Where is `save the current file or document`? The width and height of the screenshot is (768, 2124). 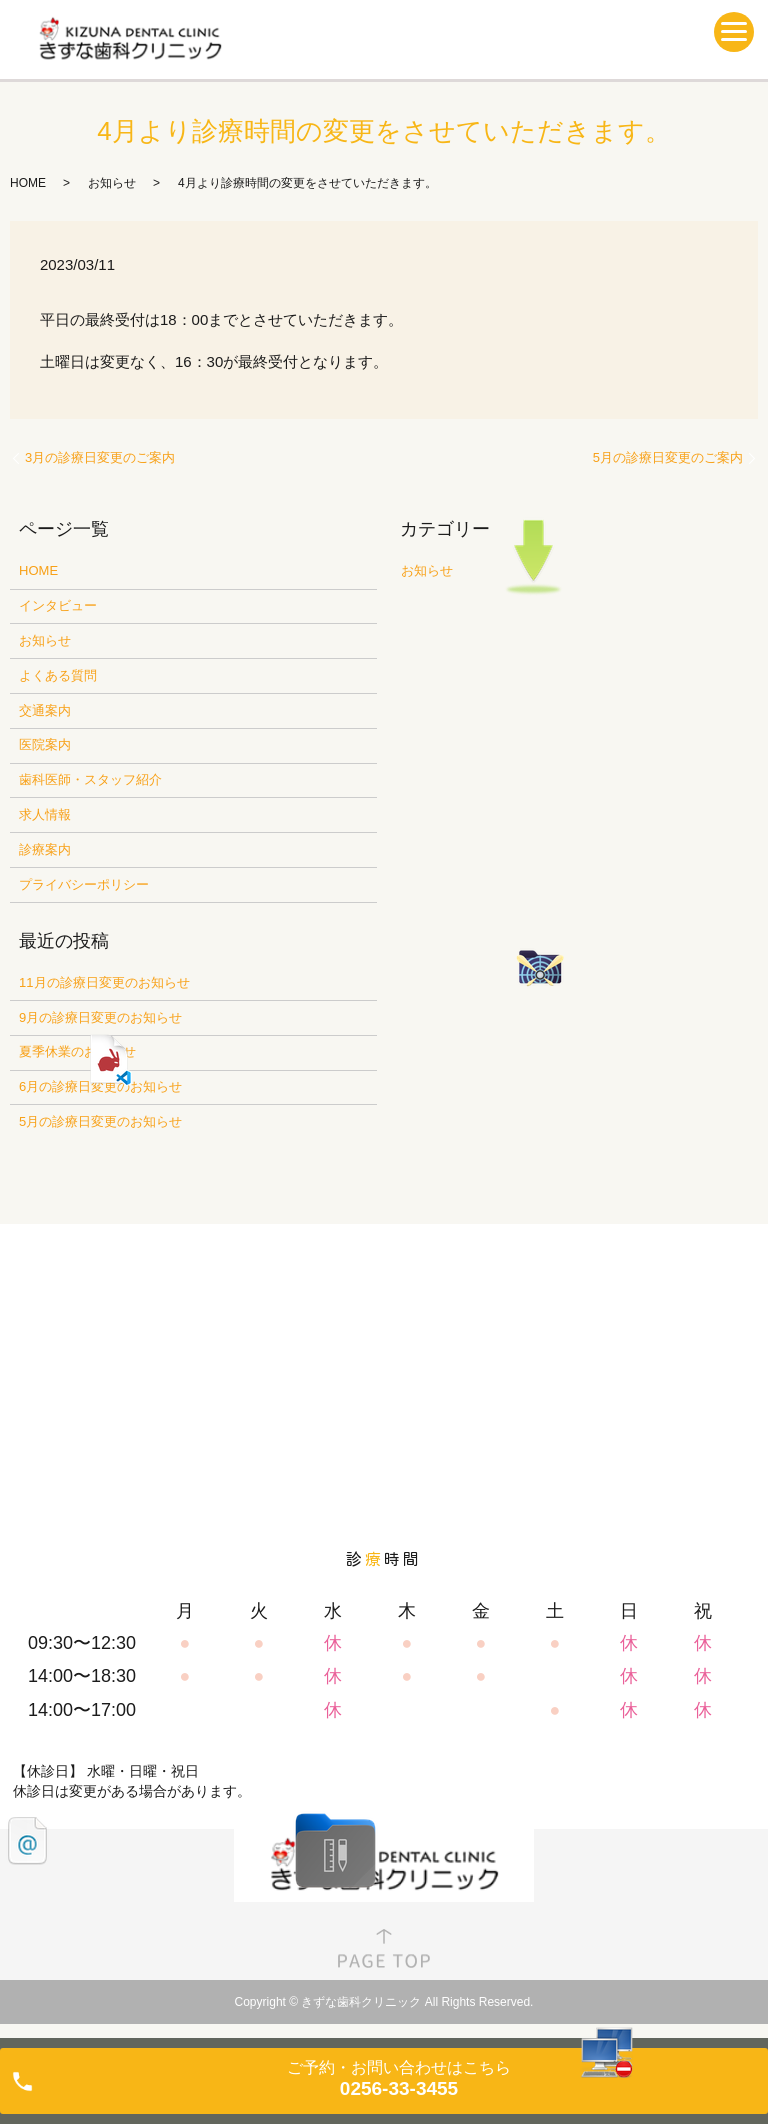
save the current file or document is located at coordinates (533, 552).